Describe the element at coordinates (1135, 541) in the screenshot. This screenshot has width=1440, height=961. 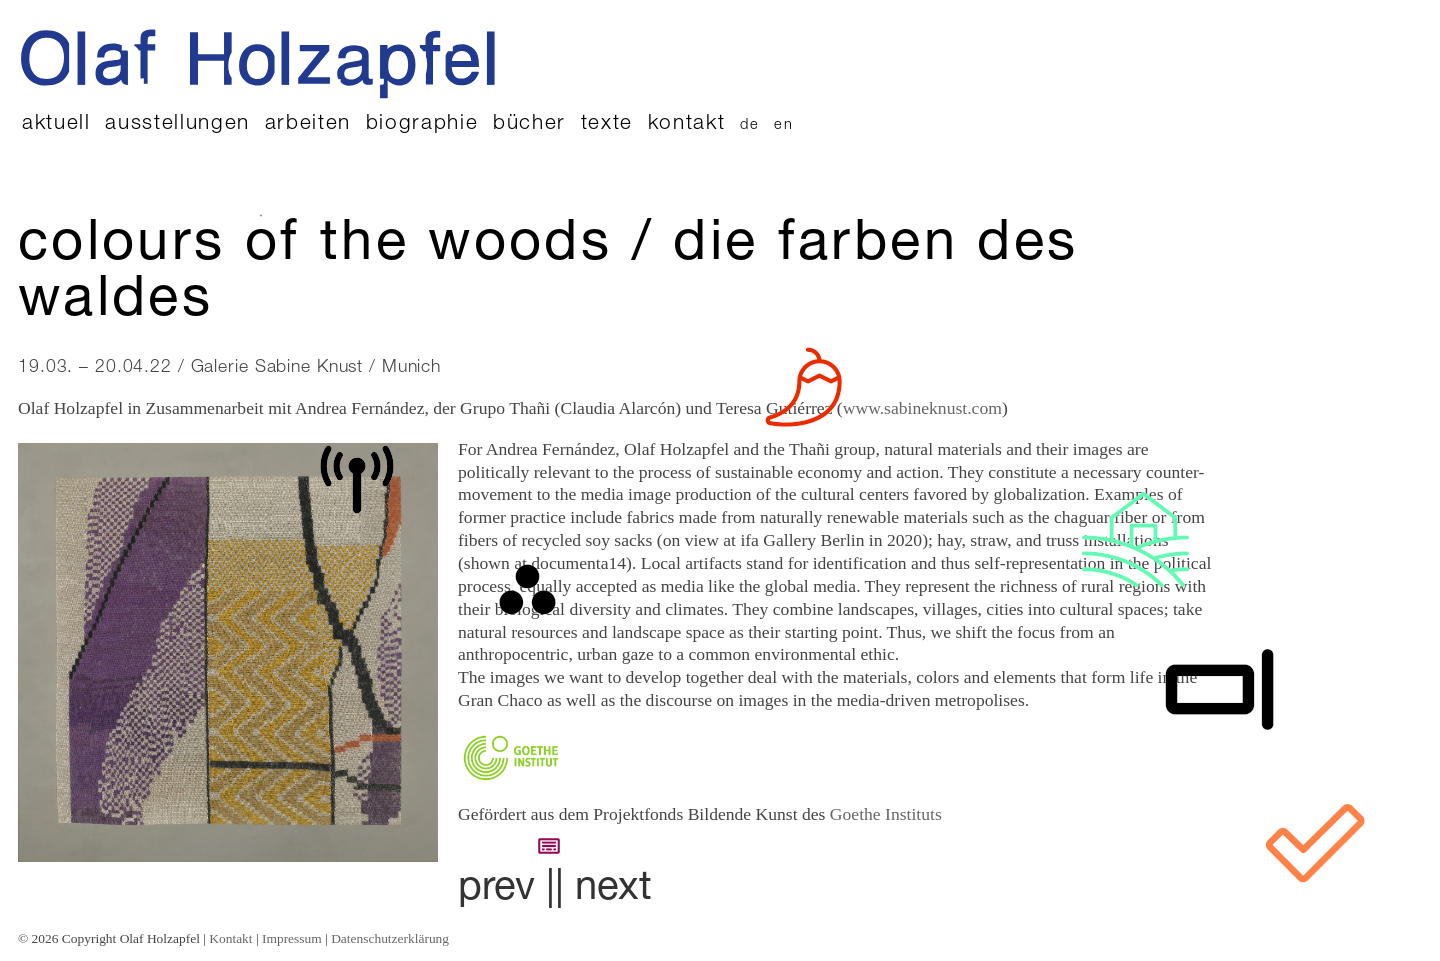
I see `access farm or agricultural features` at that location.